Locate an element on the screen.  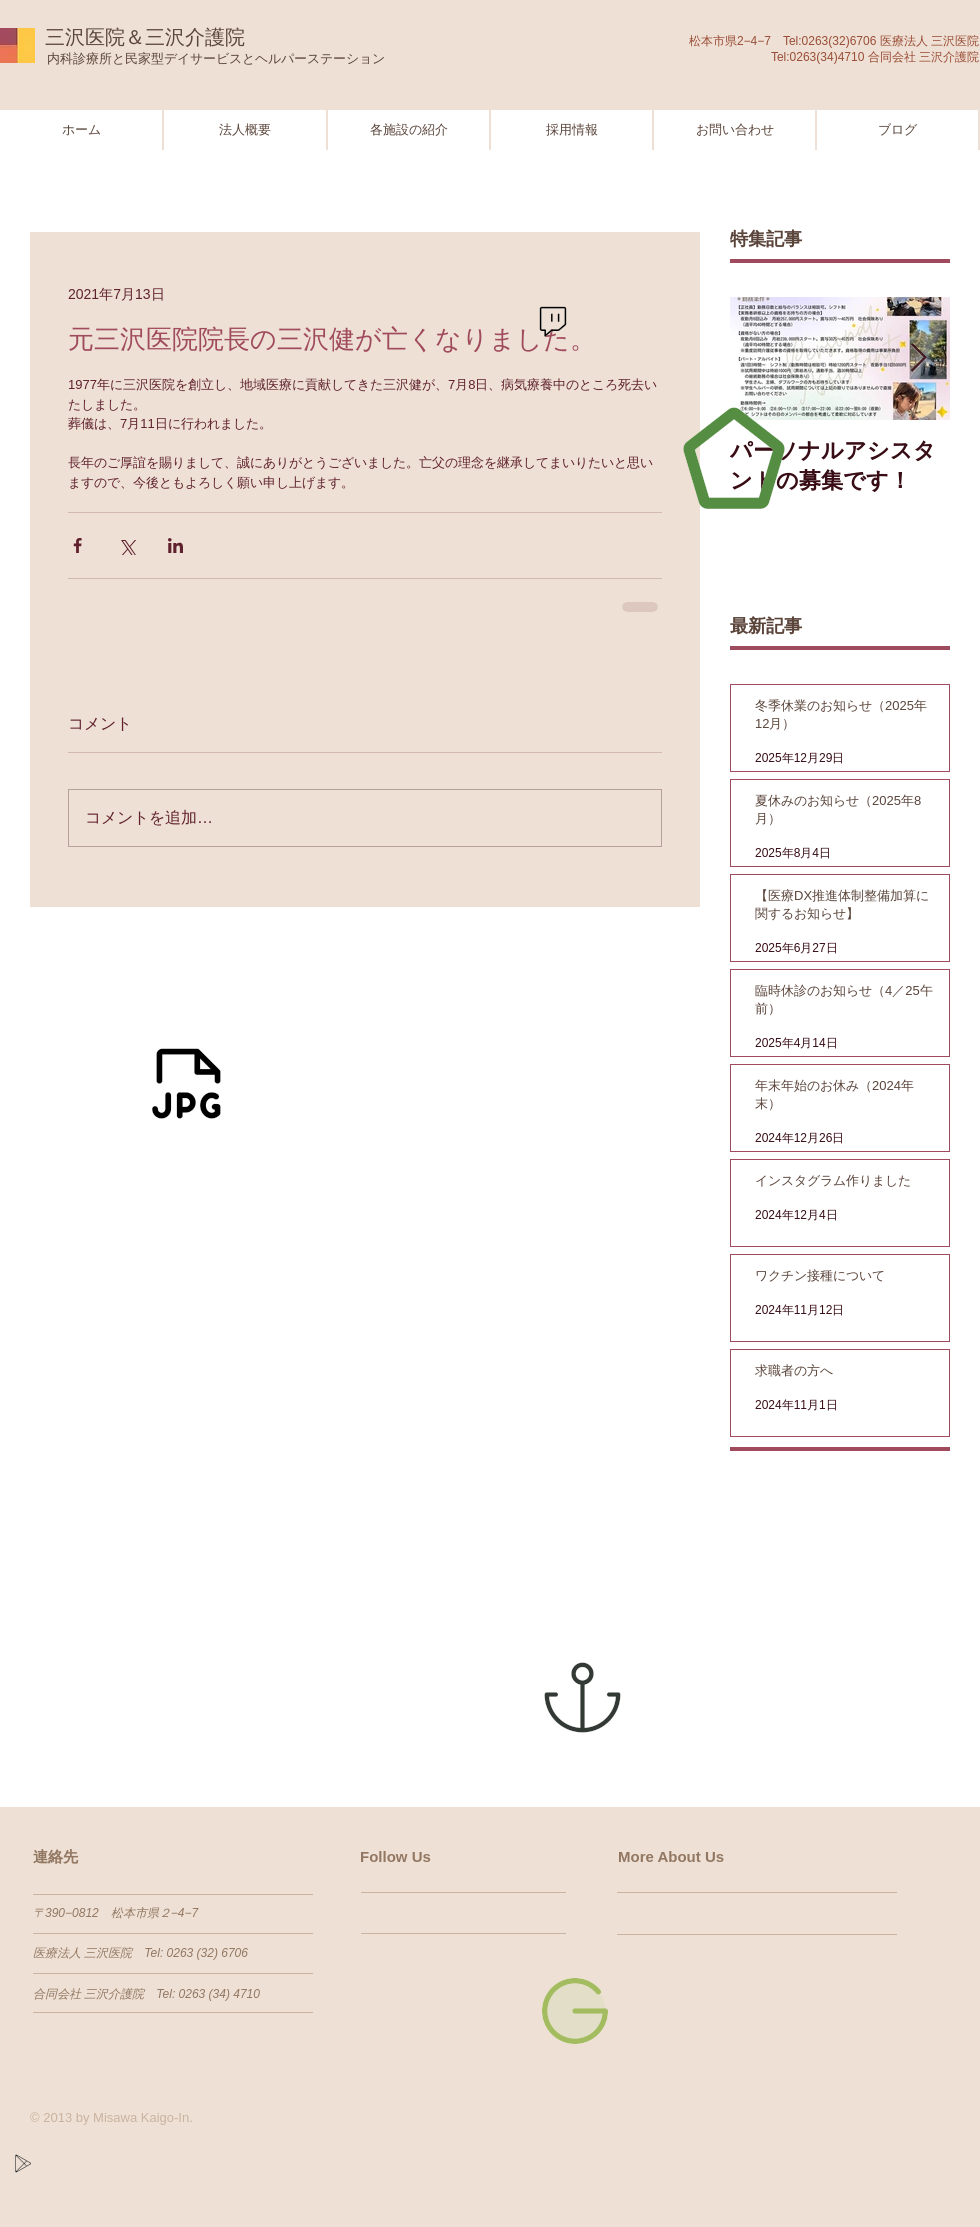
pentagon shape indicator is located at coordinates (734, 462).